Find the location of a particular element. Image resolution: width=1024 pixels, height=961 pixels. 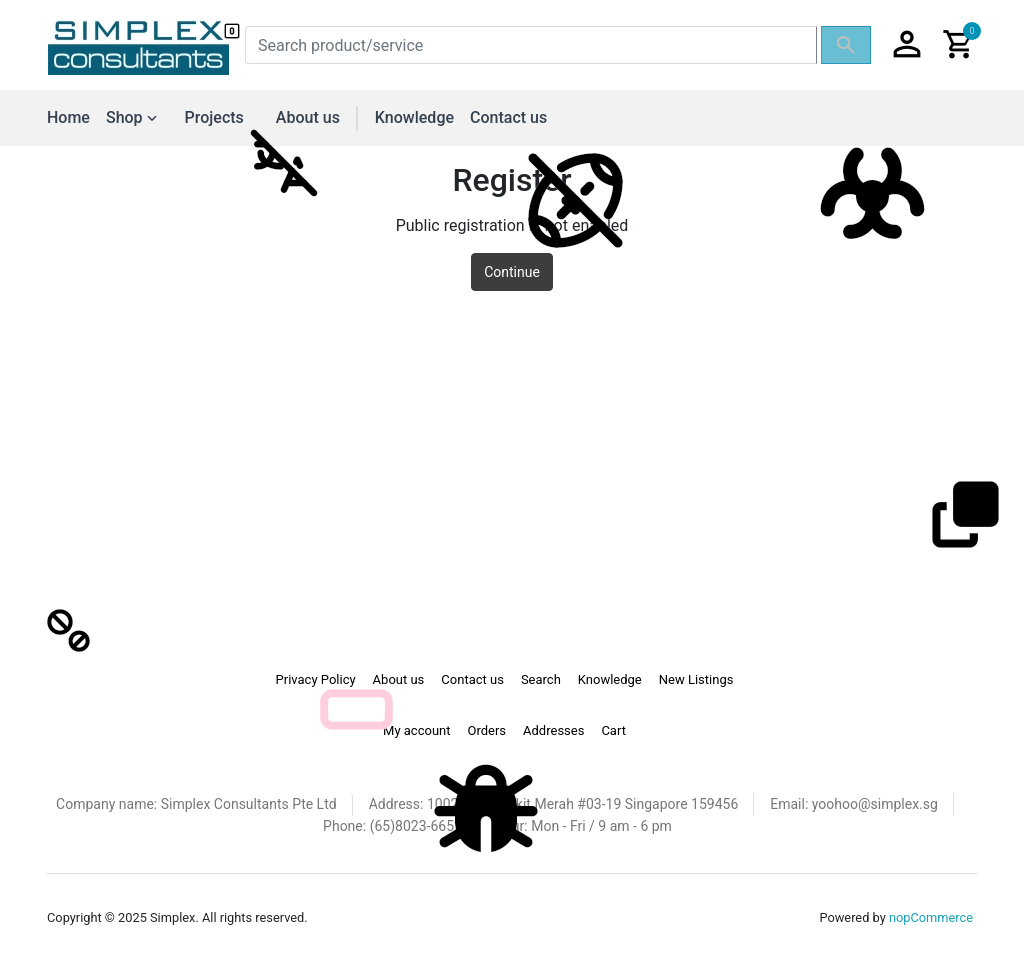

indicates hazardous or biohazardous material warning is located at coordinates (872, 196).